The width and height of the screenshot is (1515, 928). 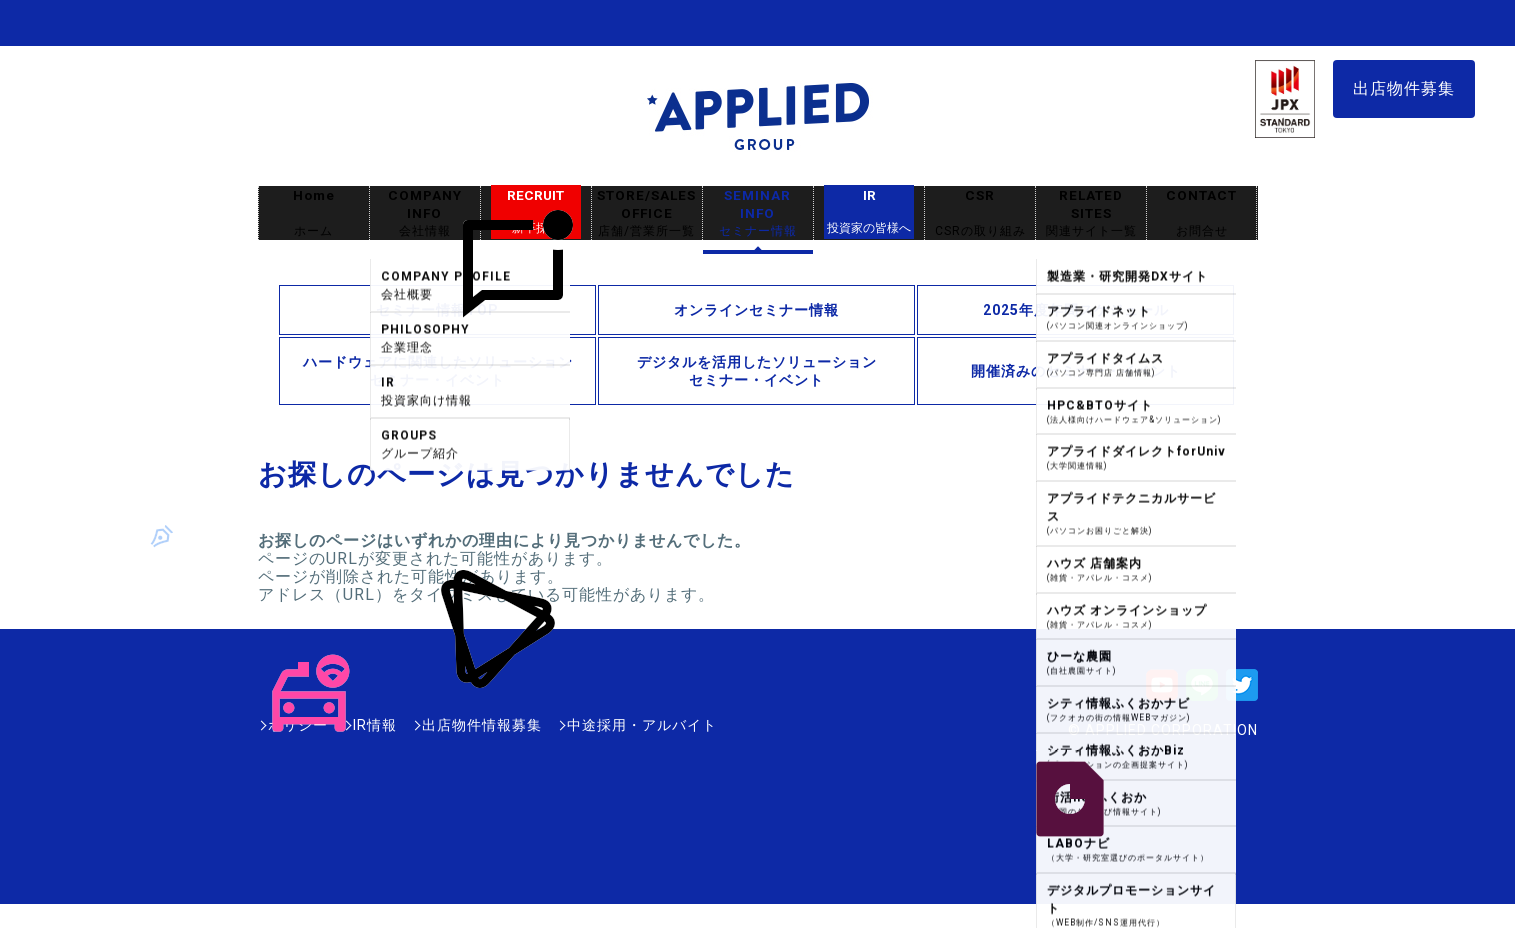 What do you see at coordinates (1070, 799) in the screenshot?
I see `view file analytics or chart report` at bounding box center [1070, 799].